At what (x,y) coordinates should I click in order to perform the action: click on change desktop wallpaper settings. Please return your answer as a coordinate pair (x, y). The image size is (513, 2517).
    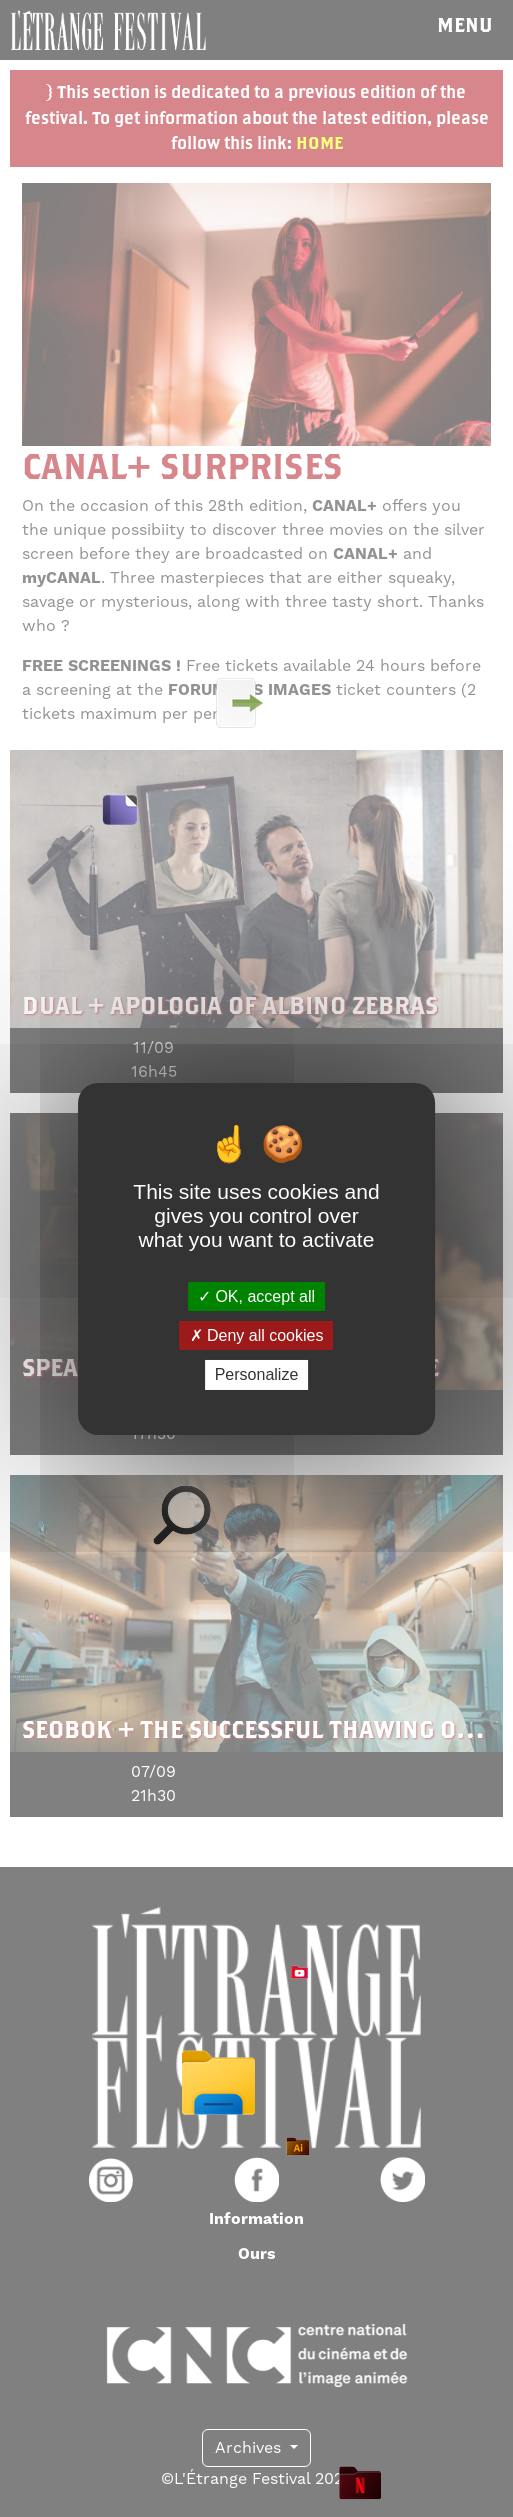
    Looking at the image, I should click on (120, 809).